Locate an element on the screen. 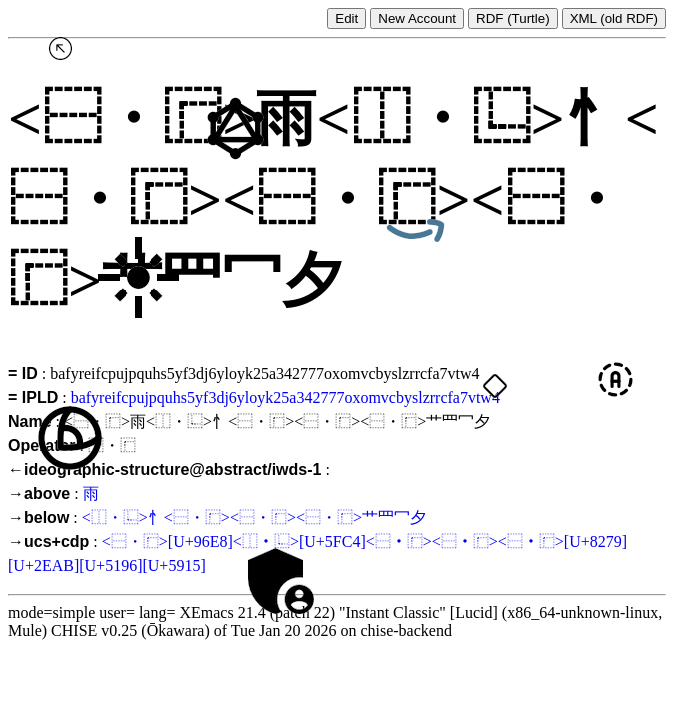 The width and height of the screenshot is (674, 720). indicates GraphQL API integration is located at coordinates (235, 128).